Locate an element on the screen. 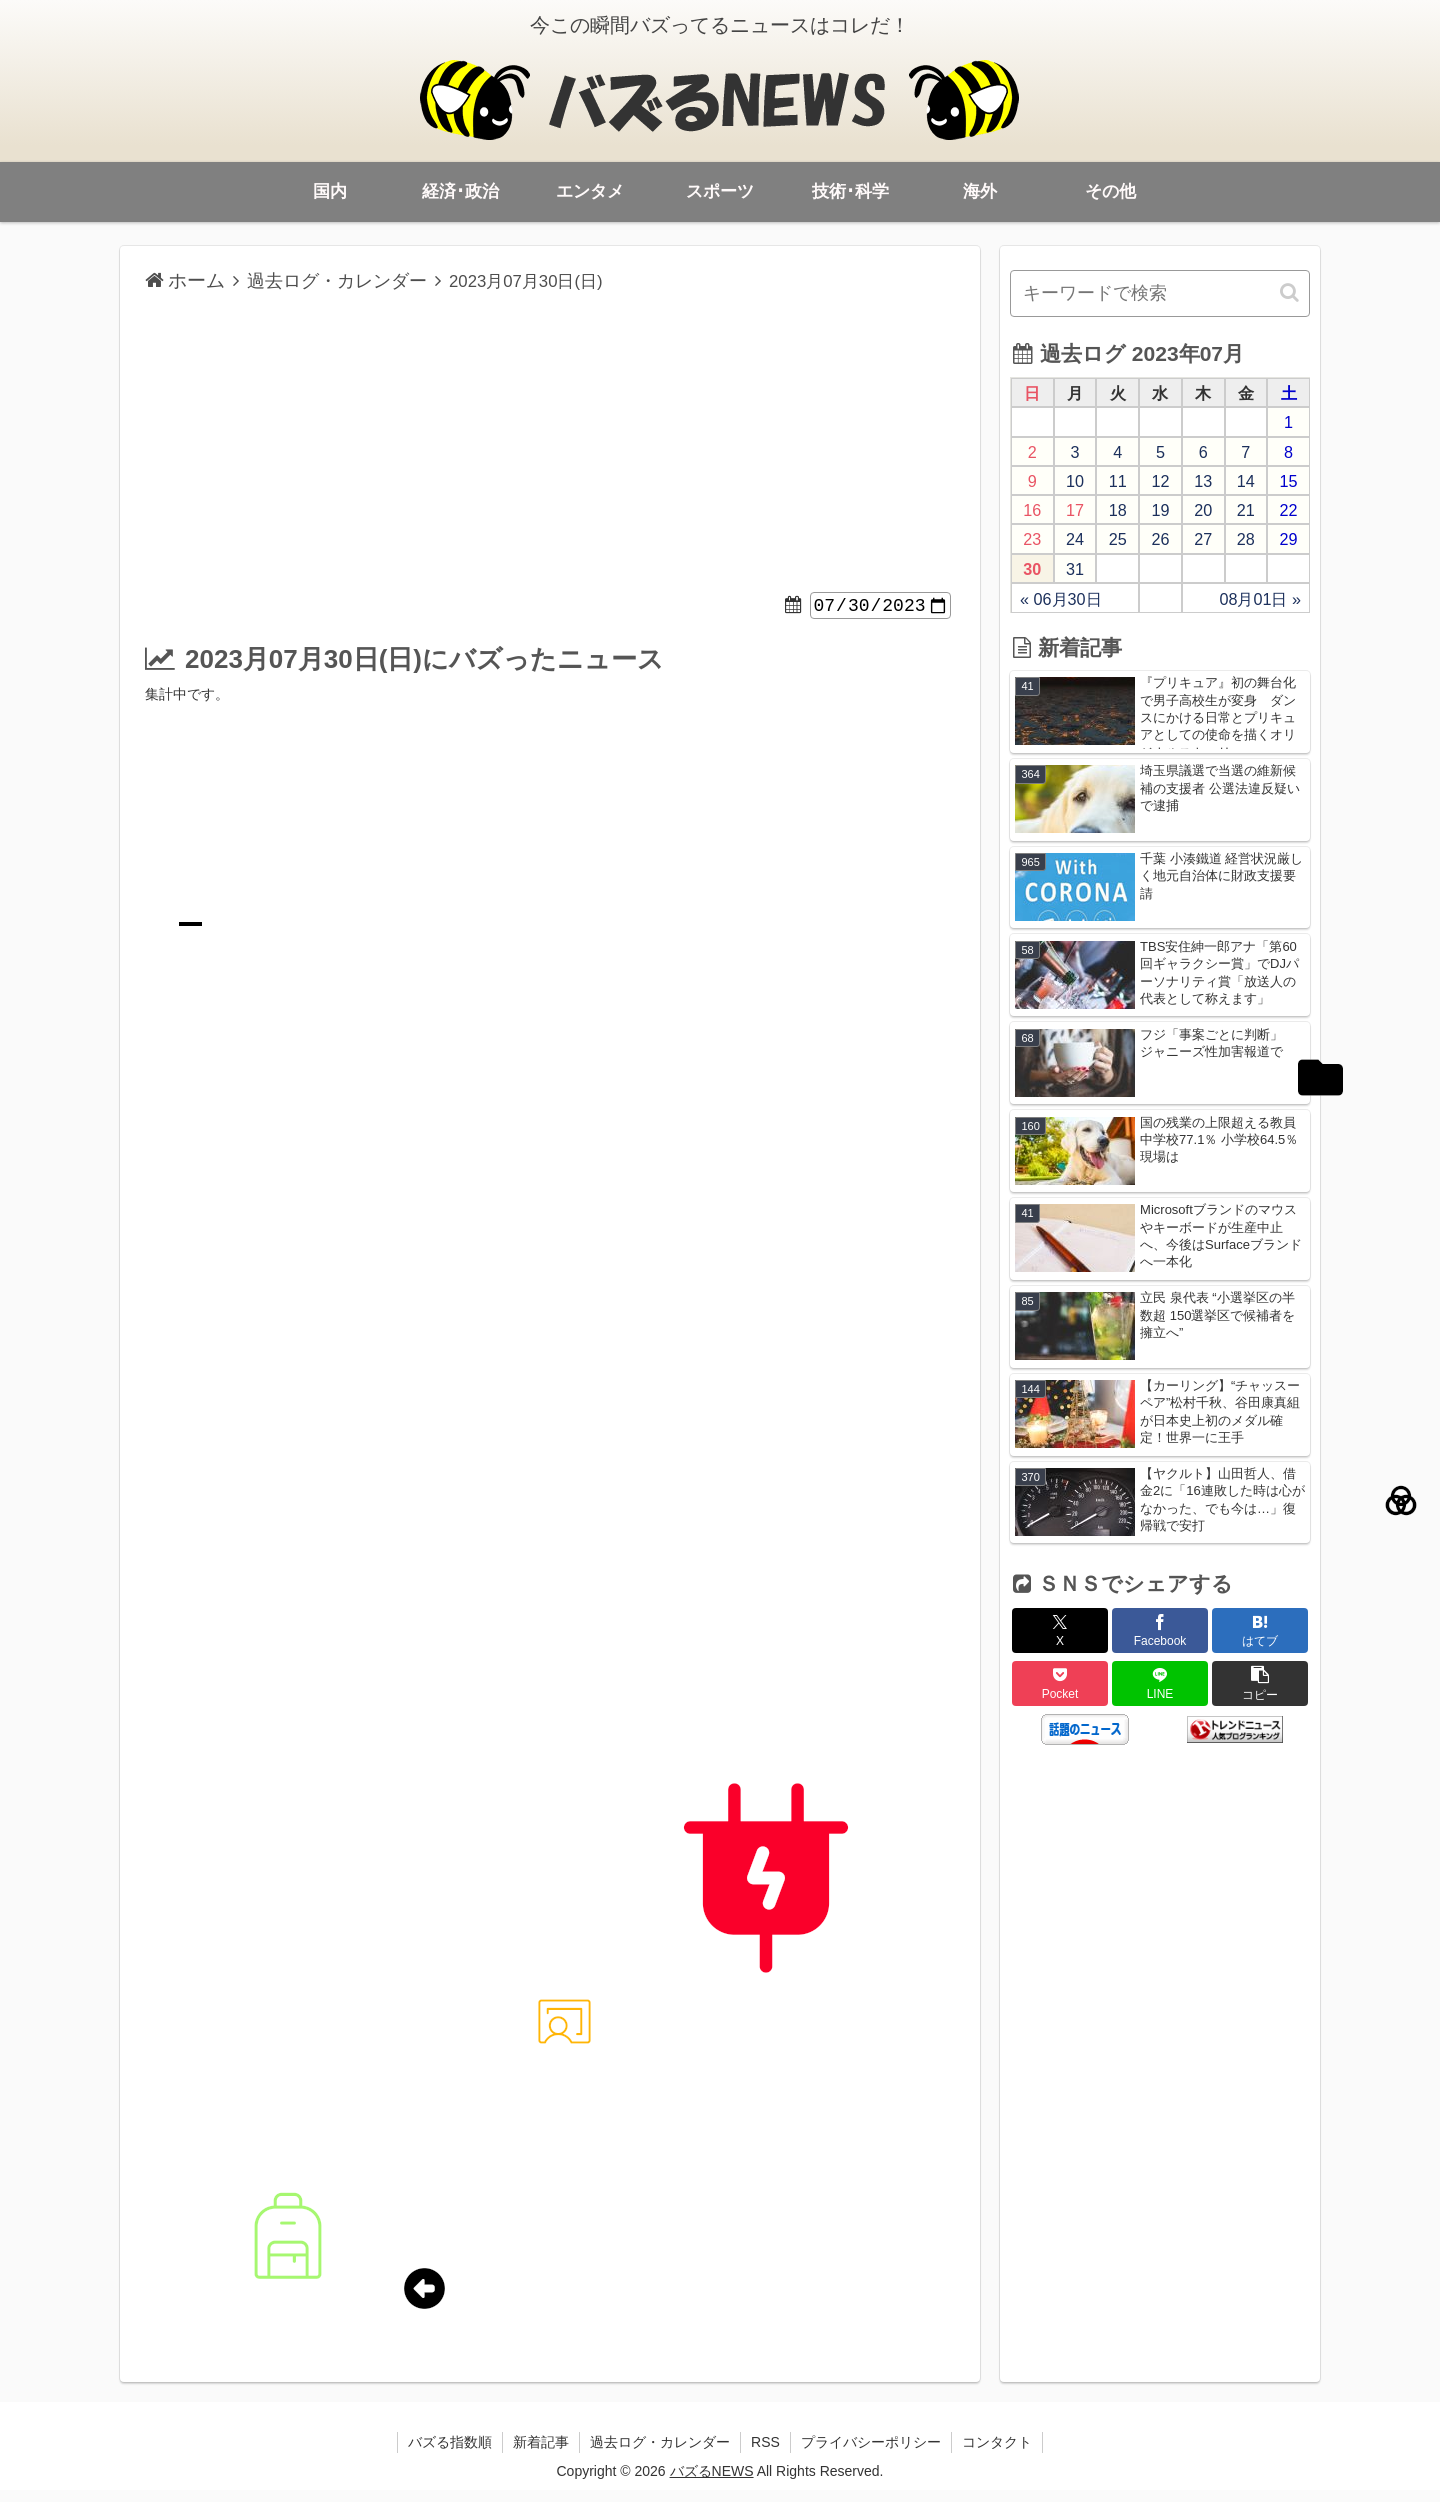  go back to the previous screen is located at coordinates (424, 2288).